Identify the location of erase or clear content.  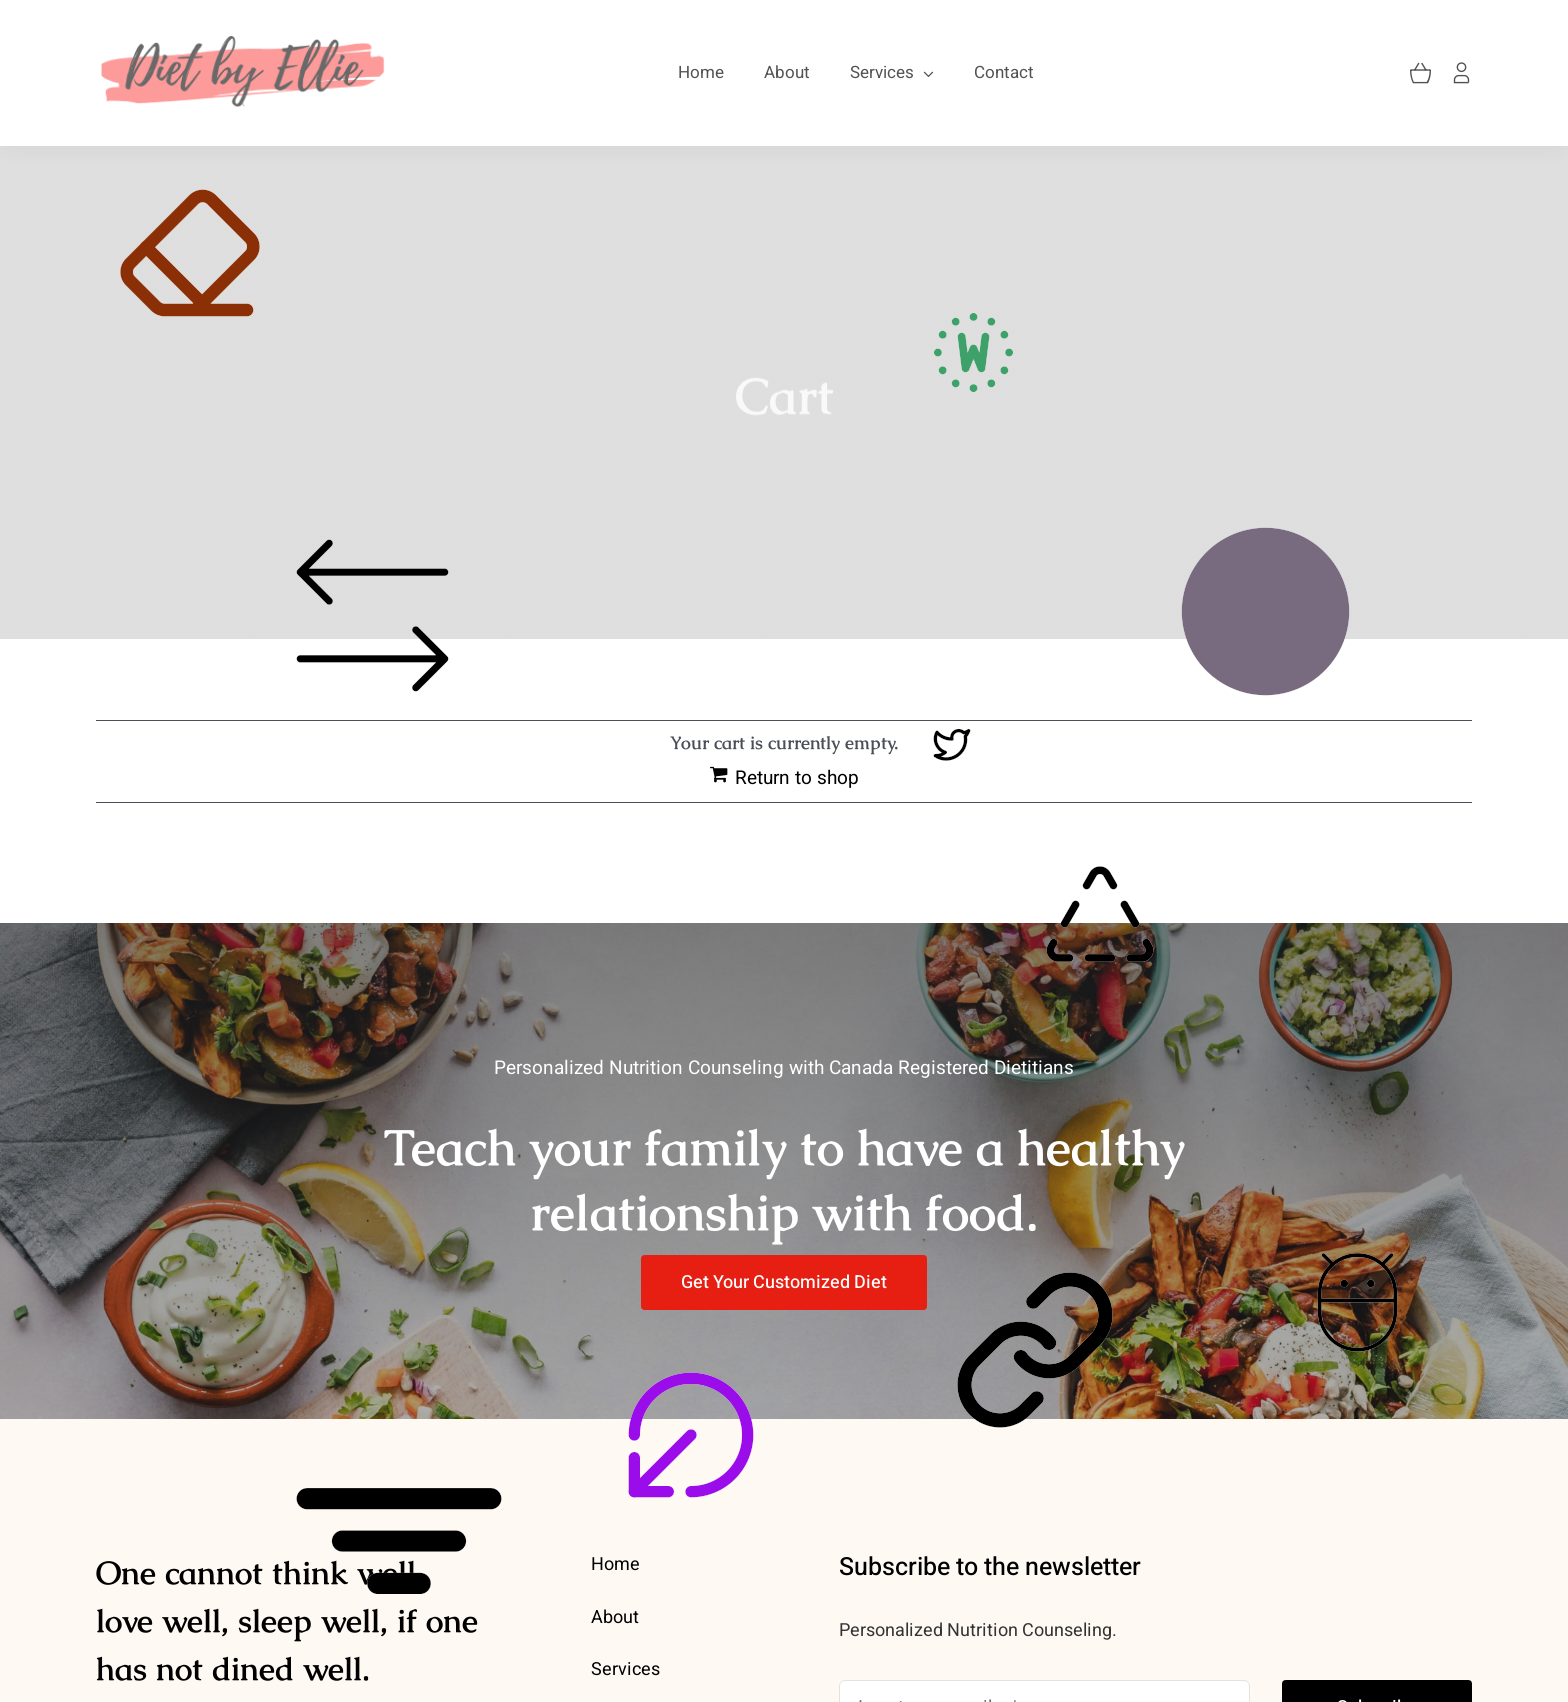
(190, 253).